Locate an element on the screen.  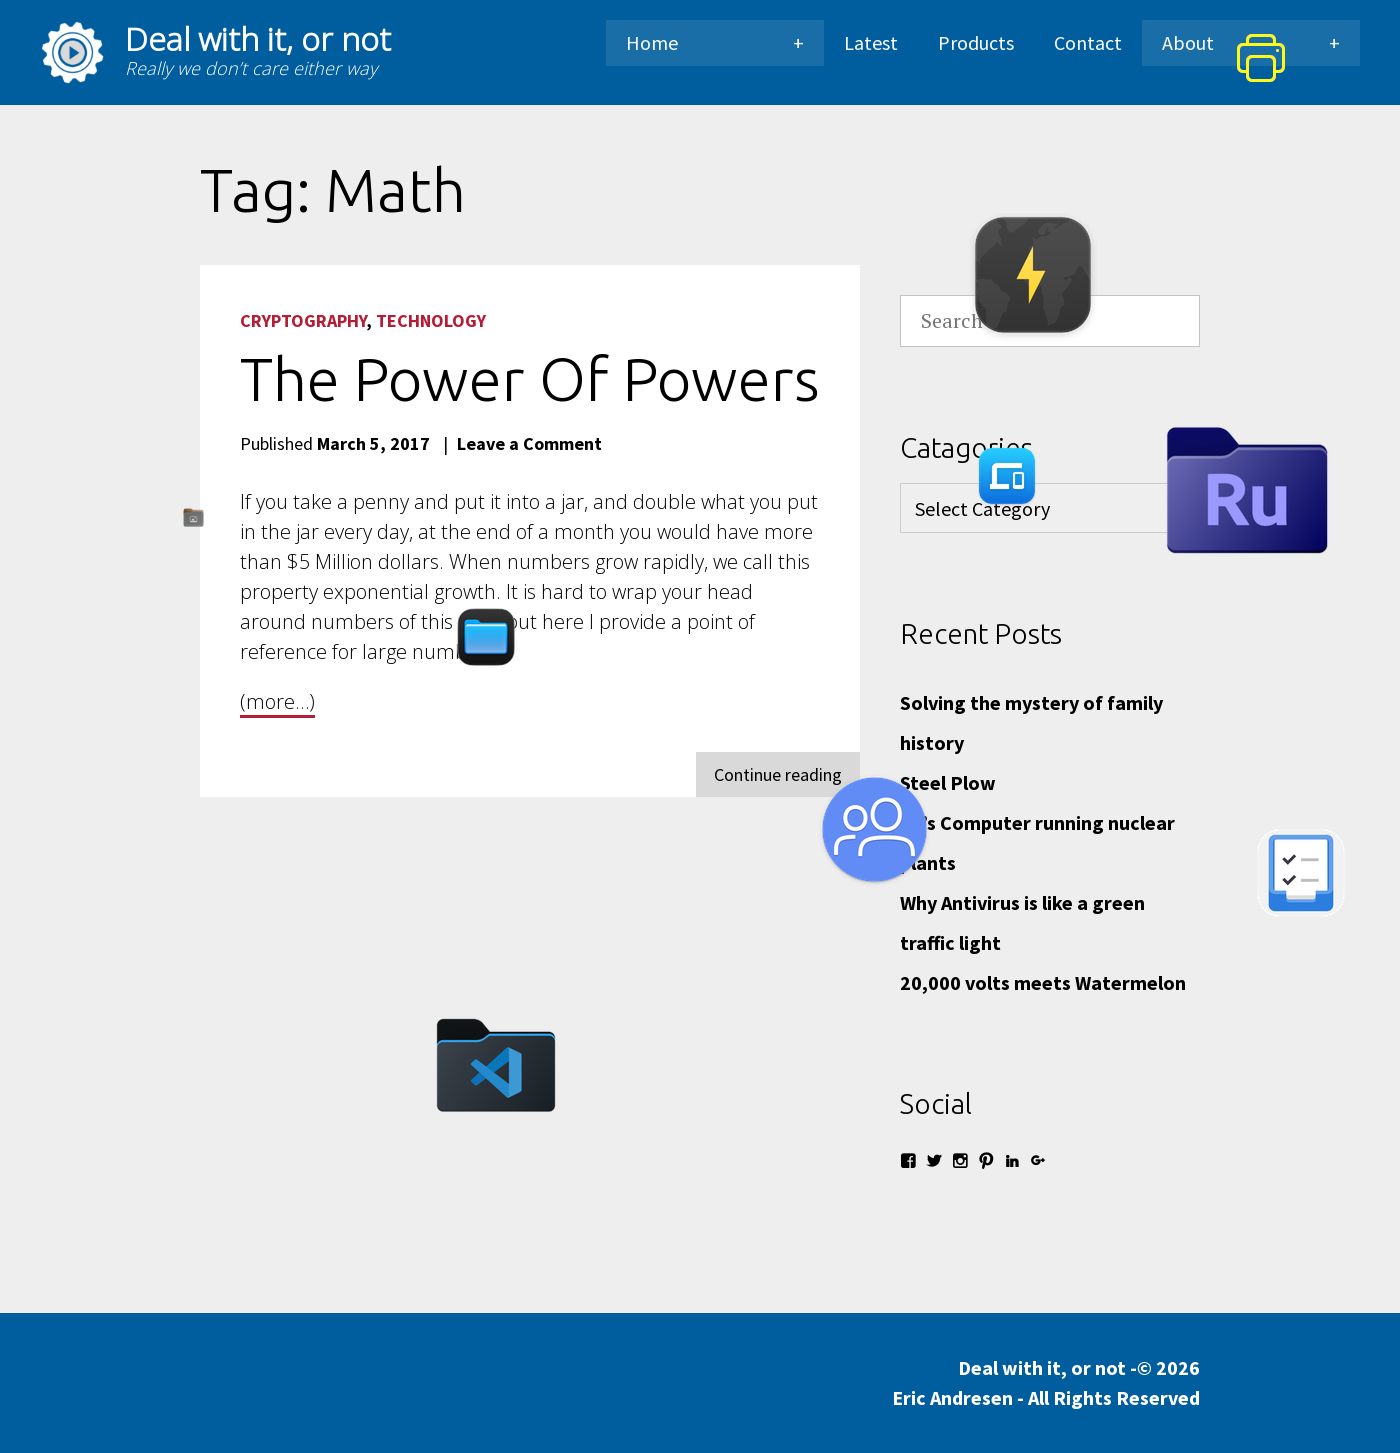
access printer settings is located at coordinates (1261, 58).